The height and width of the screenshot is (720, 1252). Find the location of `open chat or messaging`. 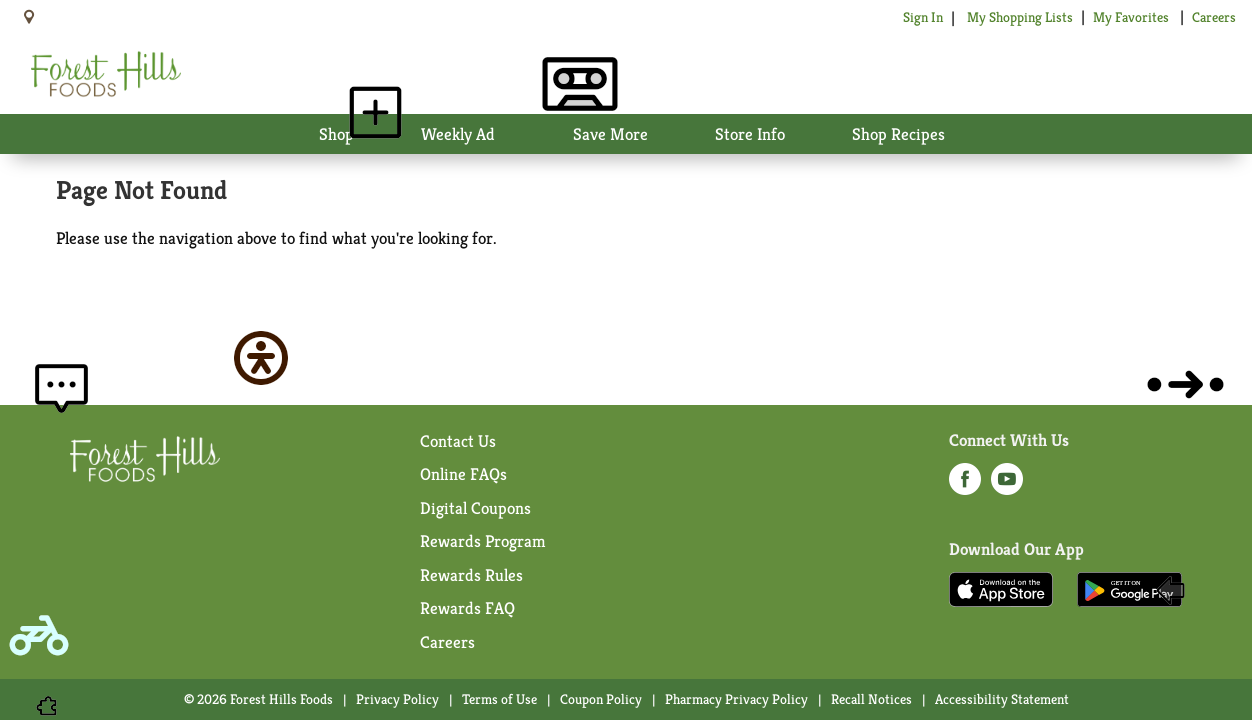

open chat or messaging is located at coordinates (61, 386).